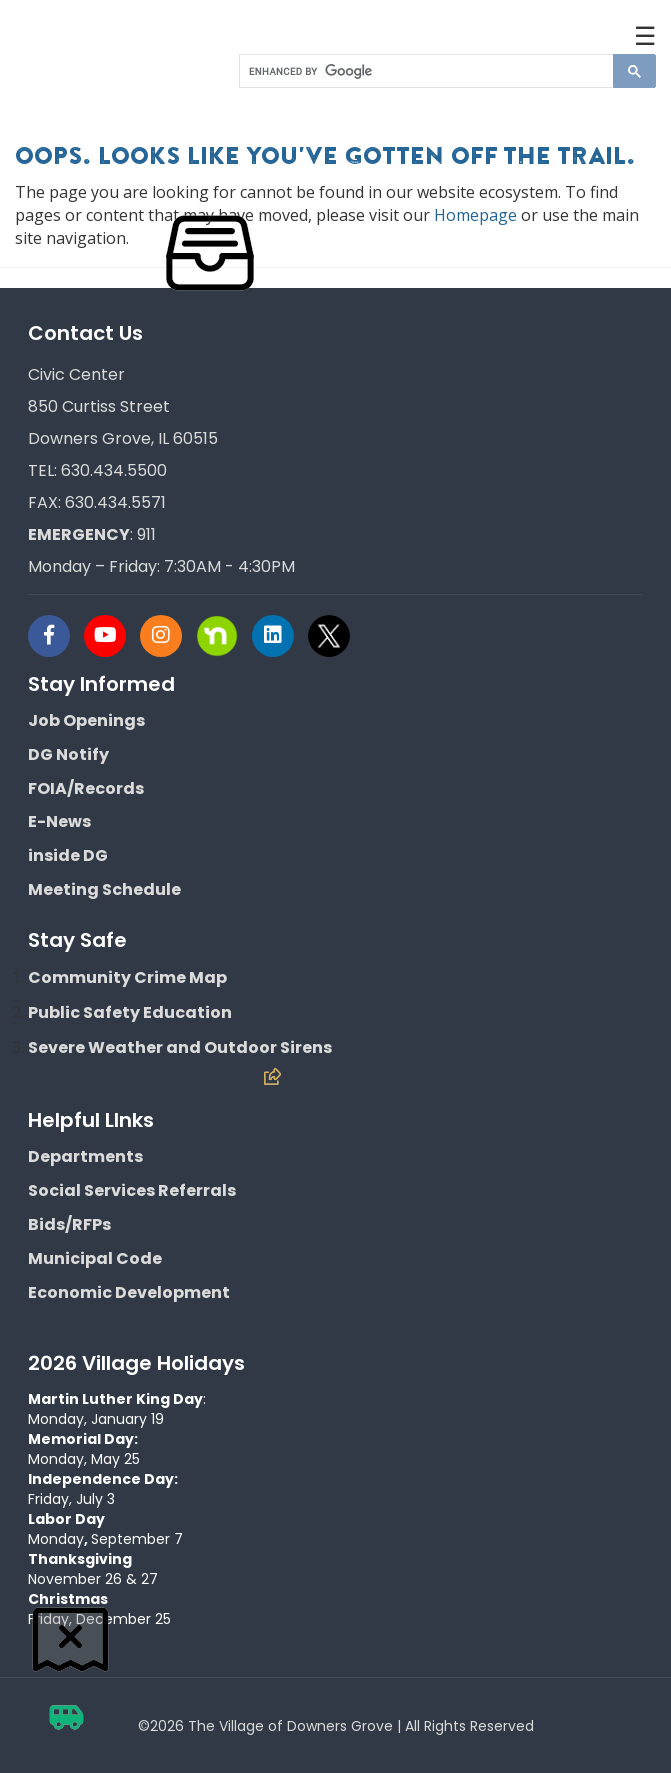 This screenshot has width=671, height=1773. I want to click on view inbox or received files, so click(210, 253).